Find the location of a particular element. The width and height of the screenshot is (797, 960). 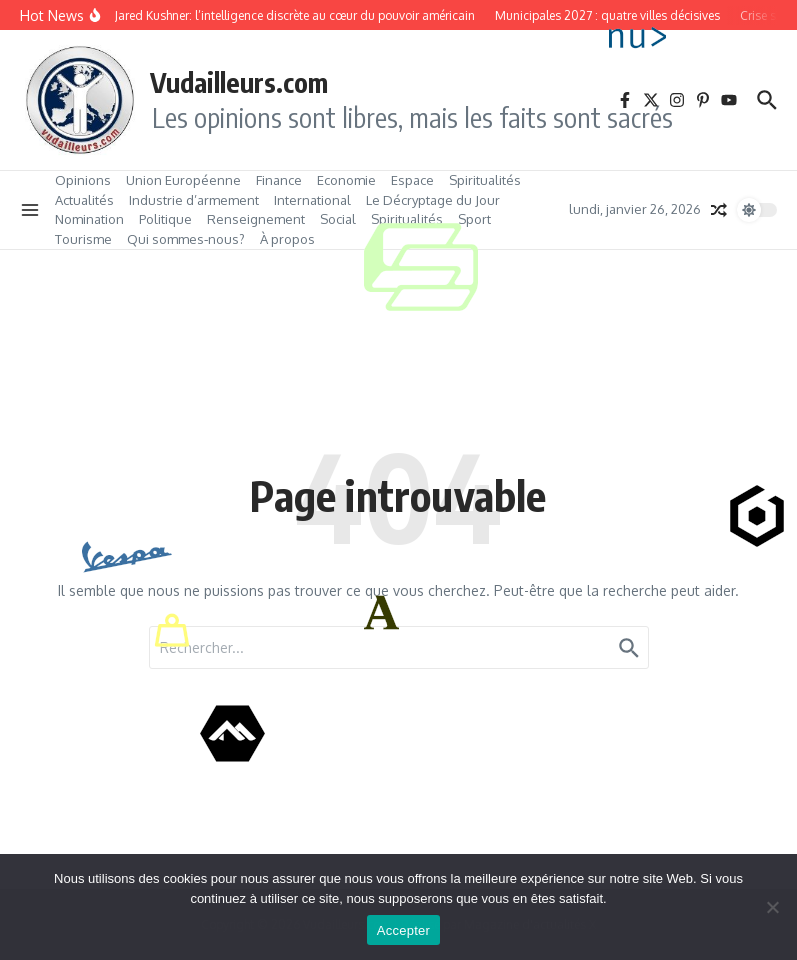

Alpine Linux operating system logo is located at coordinates (232, 733).